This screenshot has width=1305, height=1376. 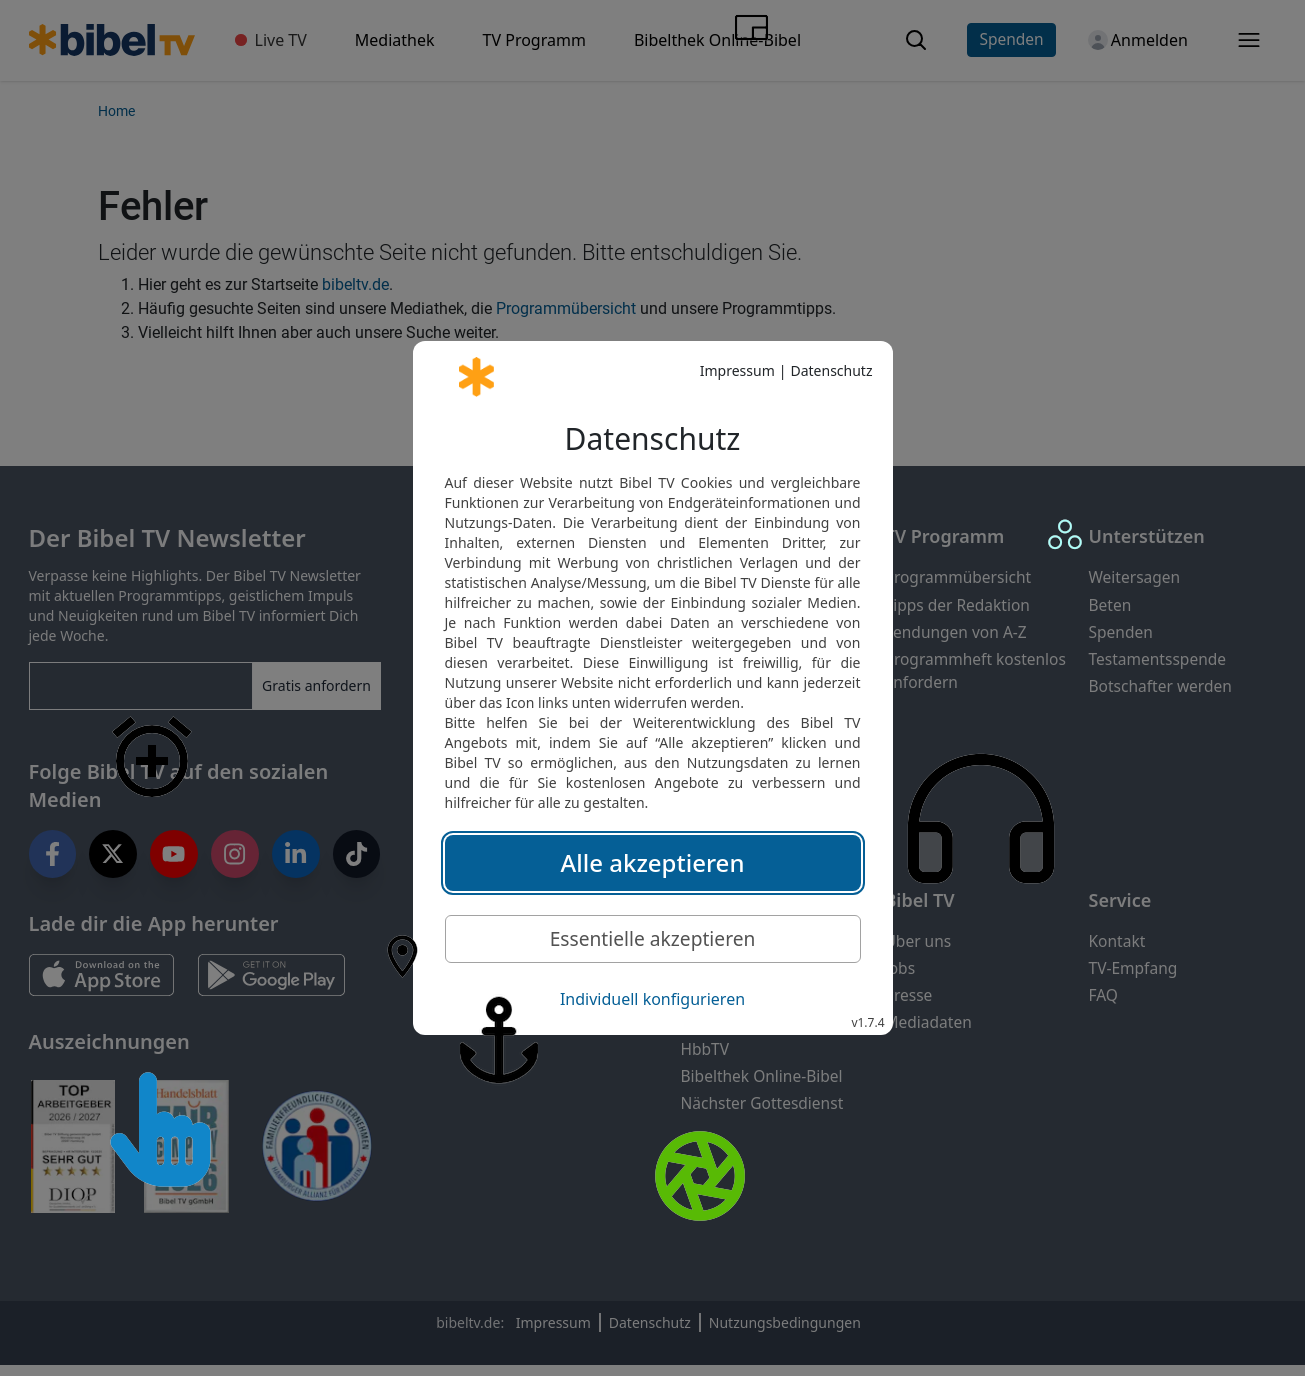 What do you see at coordinates (981, 827) in the screenshot?
I see `access audio or music playback` at bounding box center [981, 827].